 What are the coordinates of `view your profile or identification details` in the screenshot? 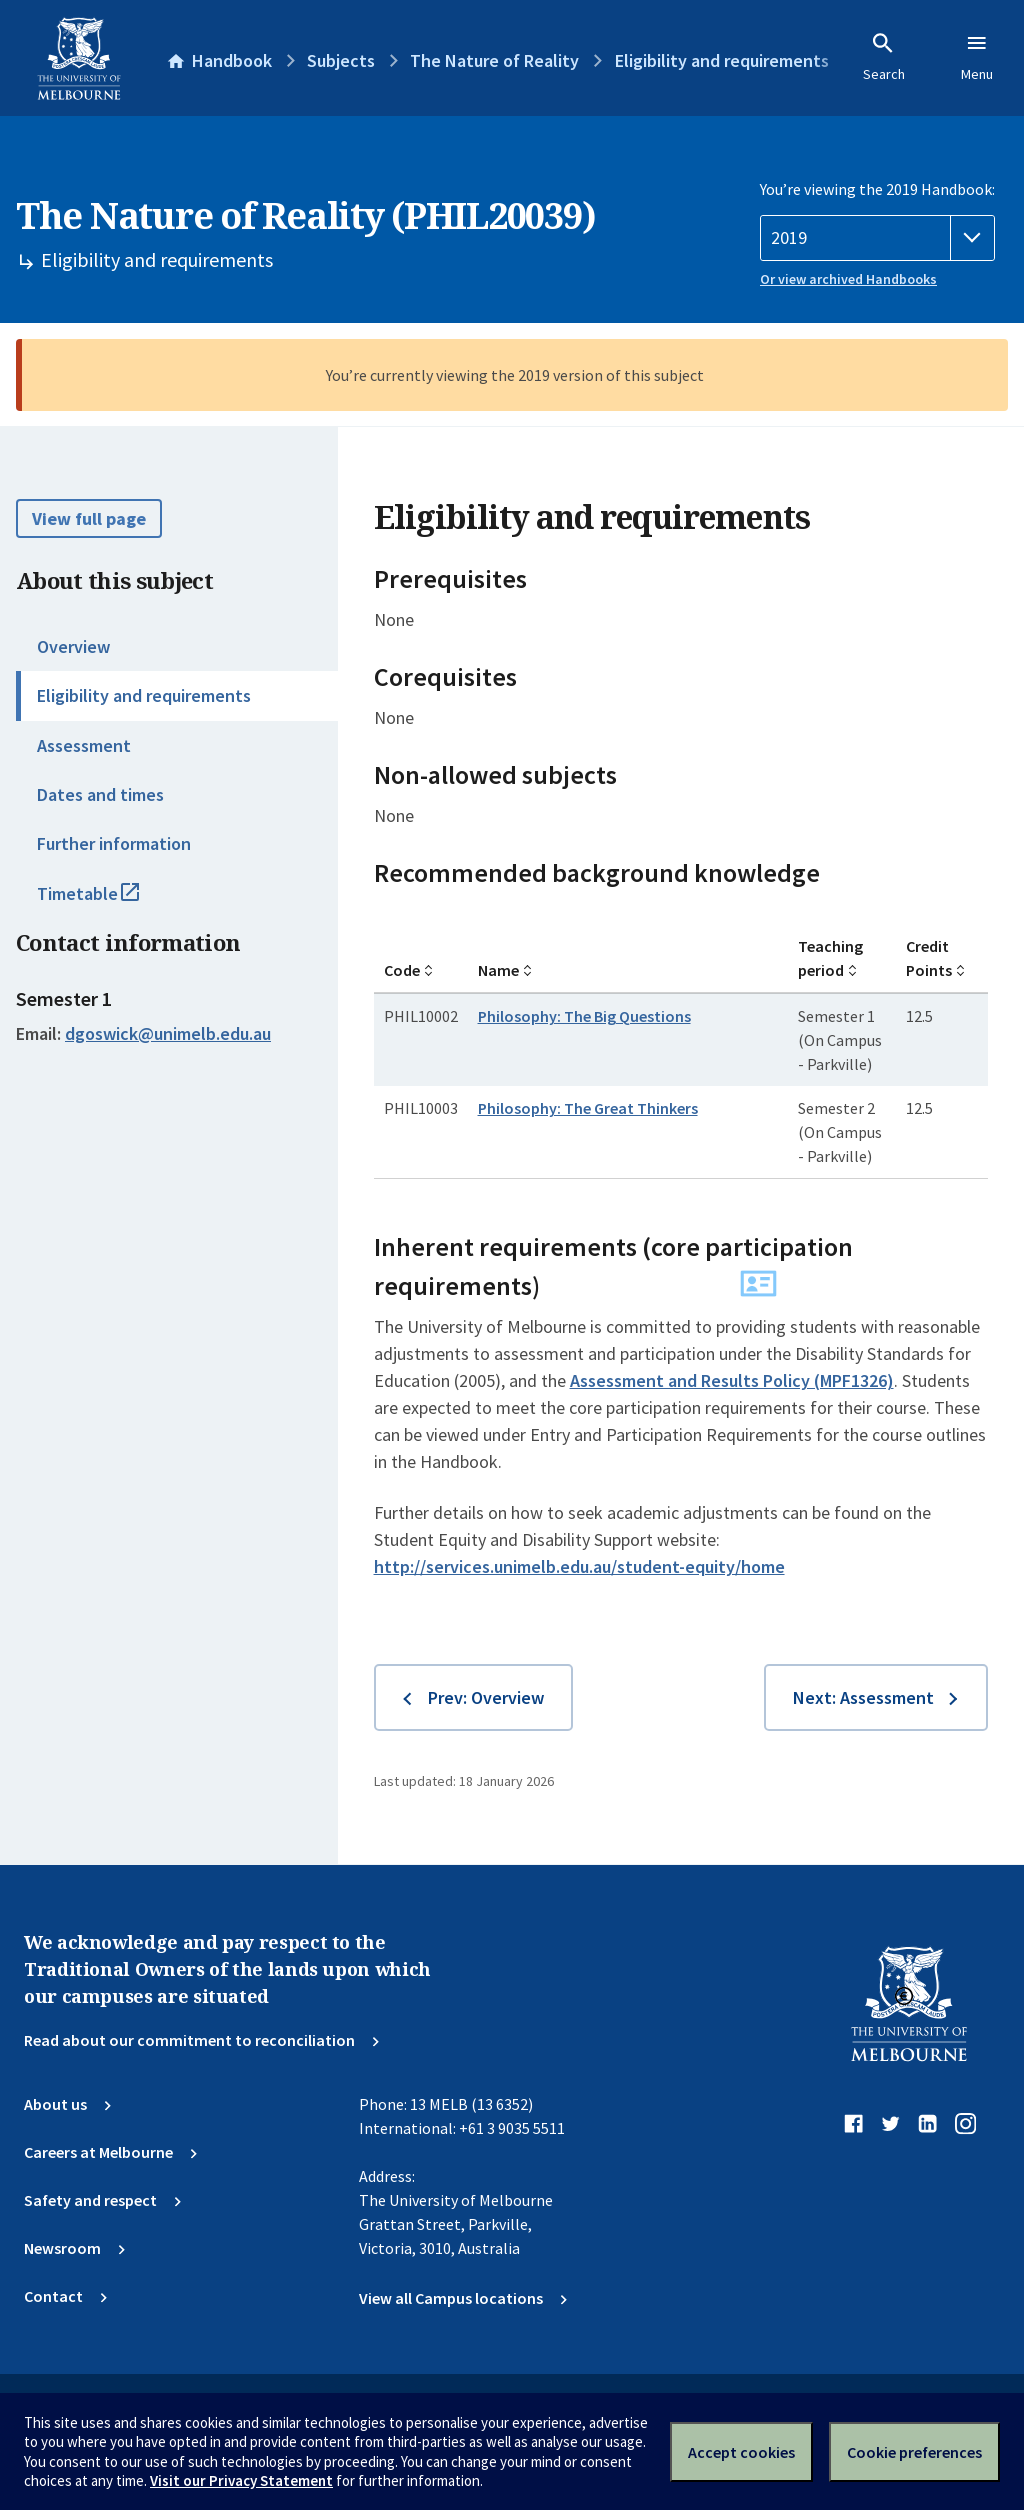 It's located at (758, 1283).